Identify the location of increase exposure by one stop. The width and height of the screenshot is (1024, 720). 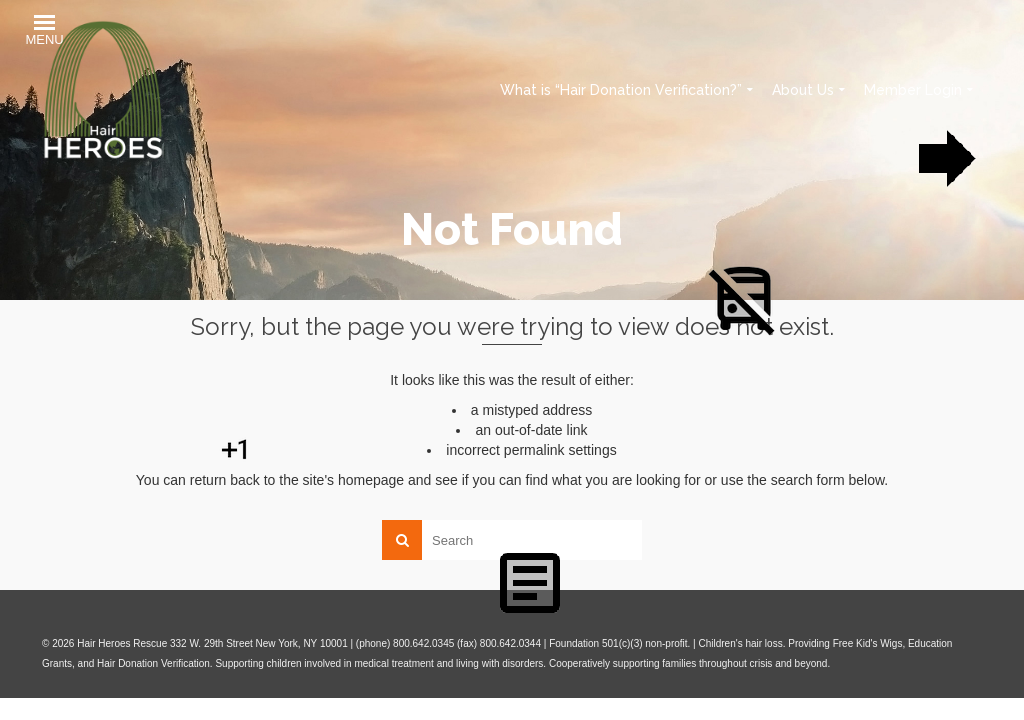
(234, 450).